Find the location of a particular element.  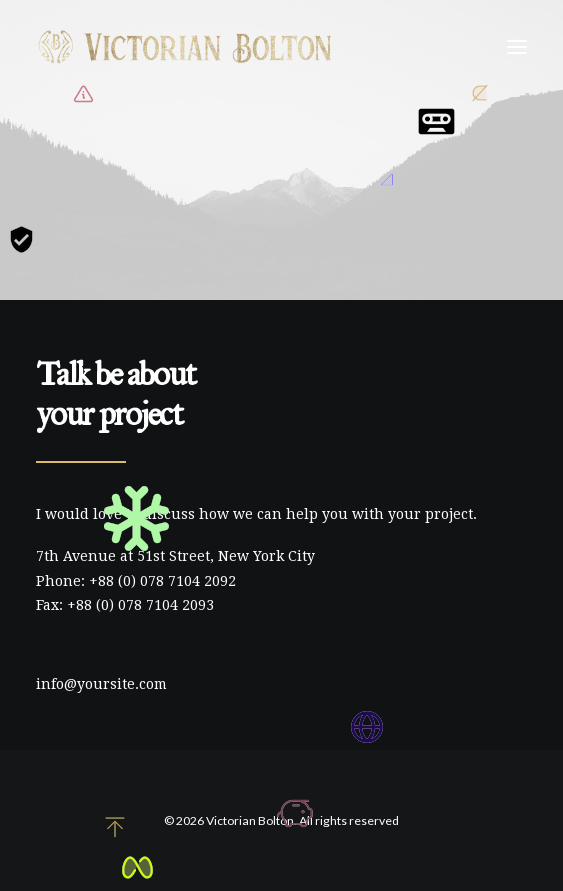

access audio recordings or voice memos is located at coordinates (436, 121).